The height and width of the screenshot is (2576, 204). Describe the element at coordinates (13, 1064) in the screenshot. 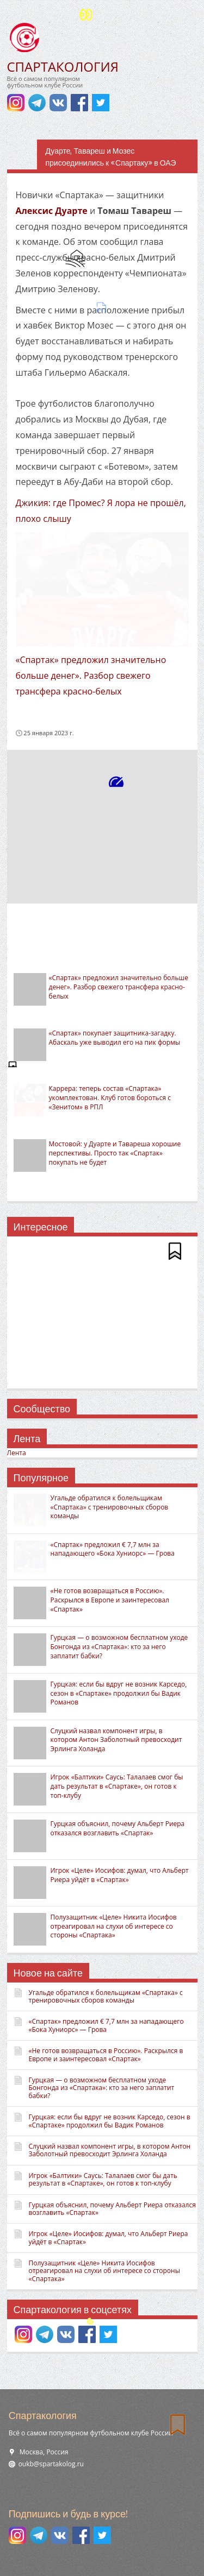

I see `access classroom or educational content` at that location.